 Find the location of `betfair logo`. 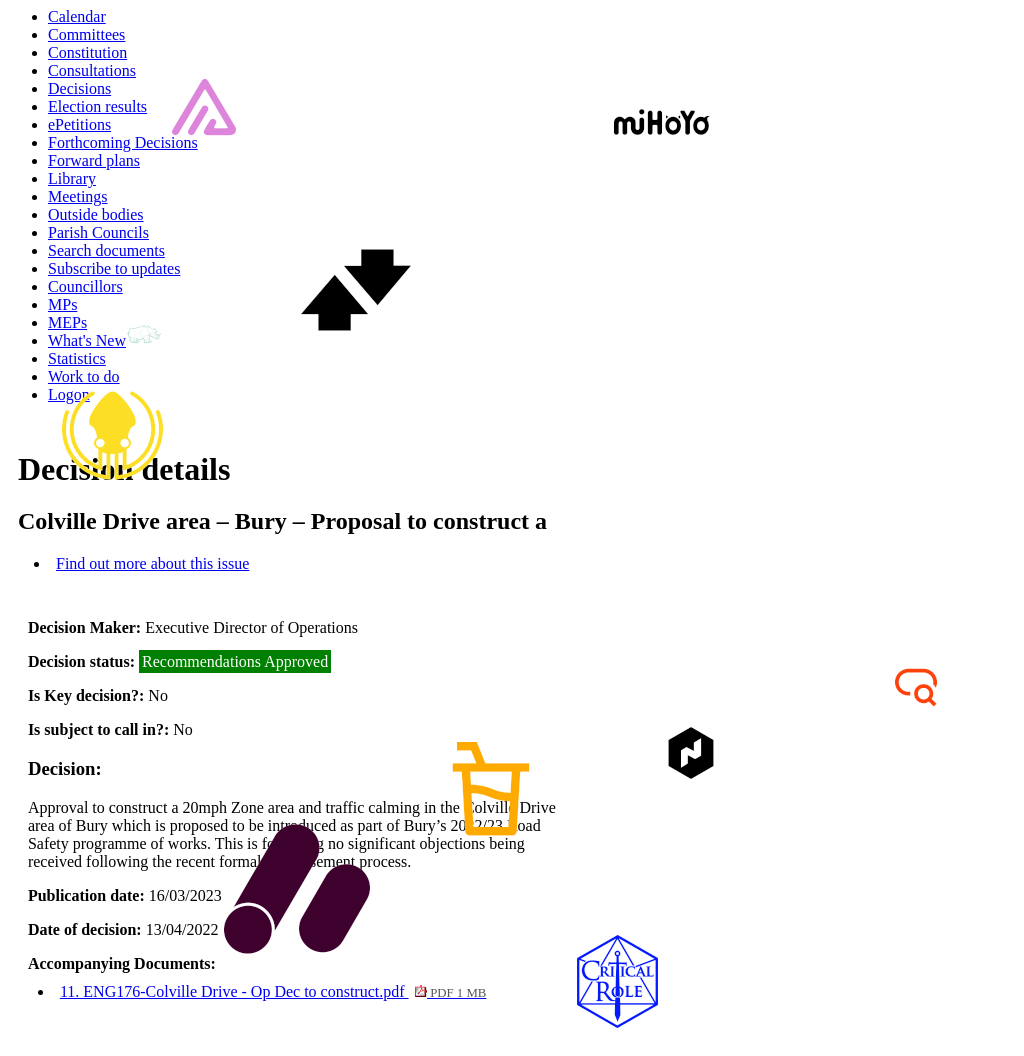

betfair logo is located at coordinates (356, 290).